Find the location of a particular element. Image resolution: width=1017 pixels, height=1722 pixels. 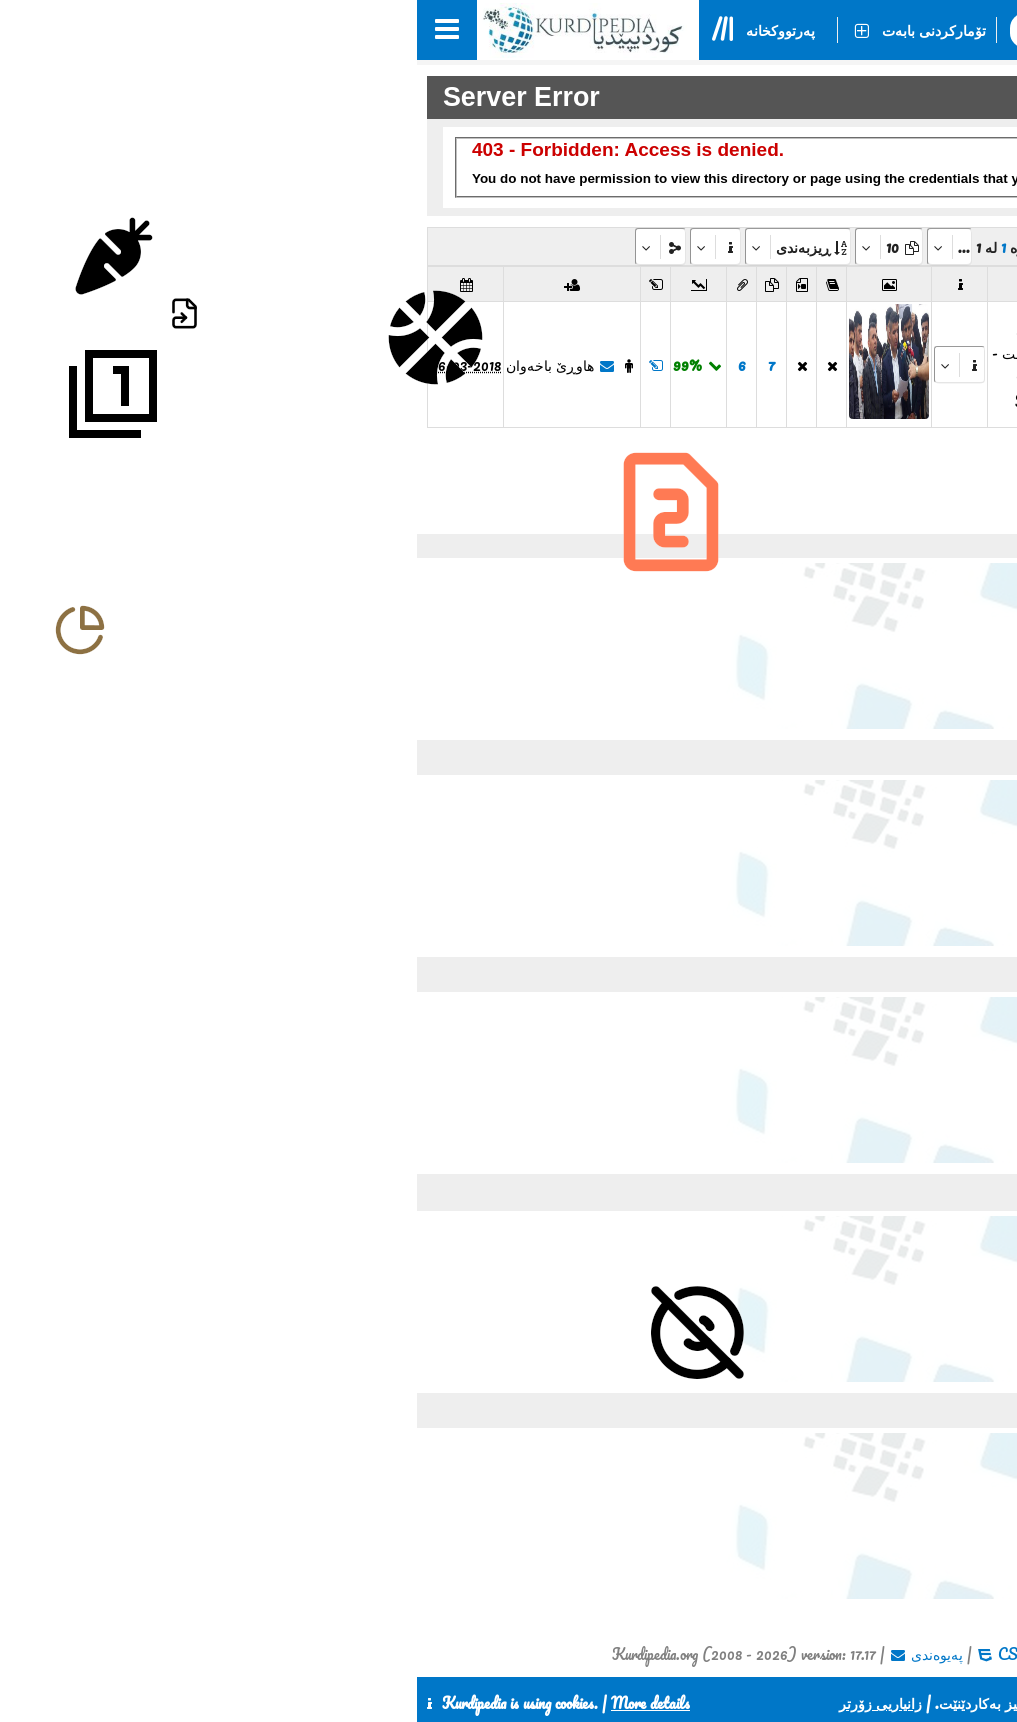

create a symbolic link to this file is located at coordinates (184, 313).